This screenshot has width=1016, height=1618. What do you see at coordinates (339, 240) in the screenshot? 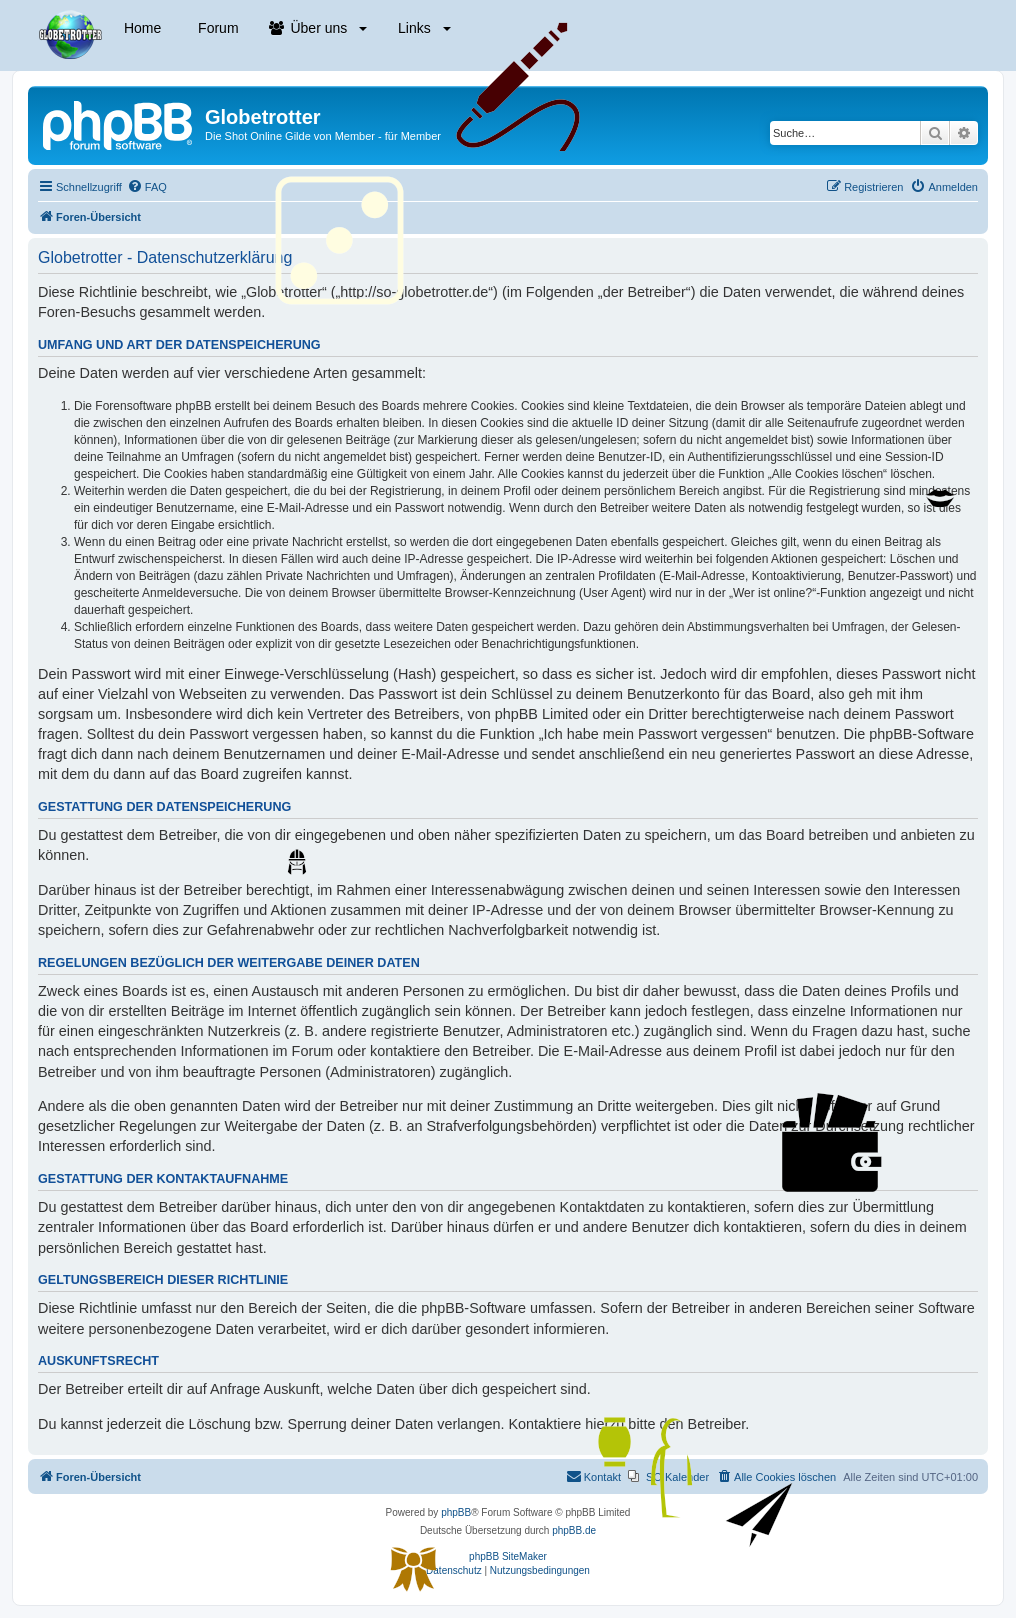
I see `roll dice or randomize selection` at bounding box center [339, 240].